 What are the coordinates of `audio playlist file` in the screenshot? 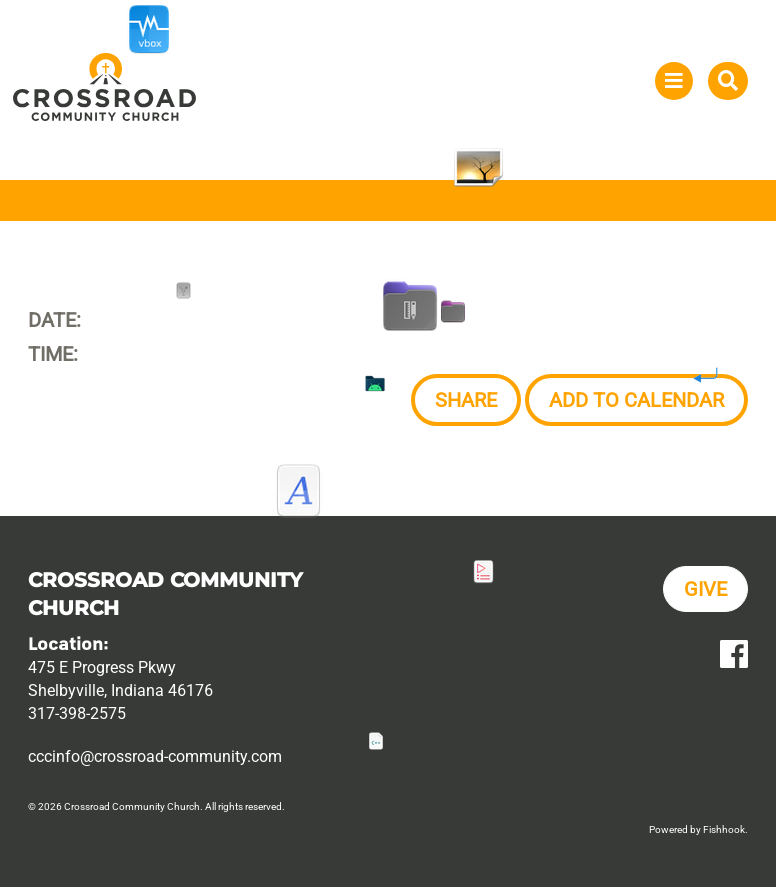 It's located at (483, 571).